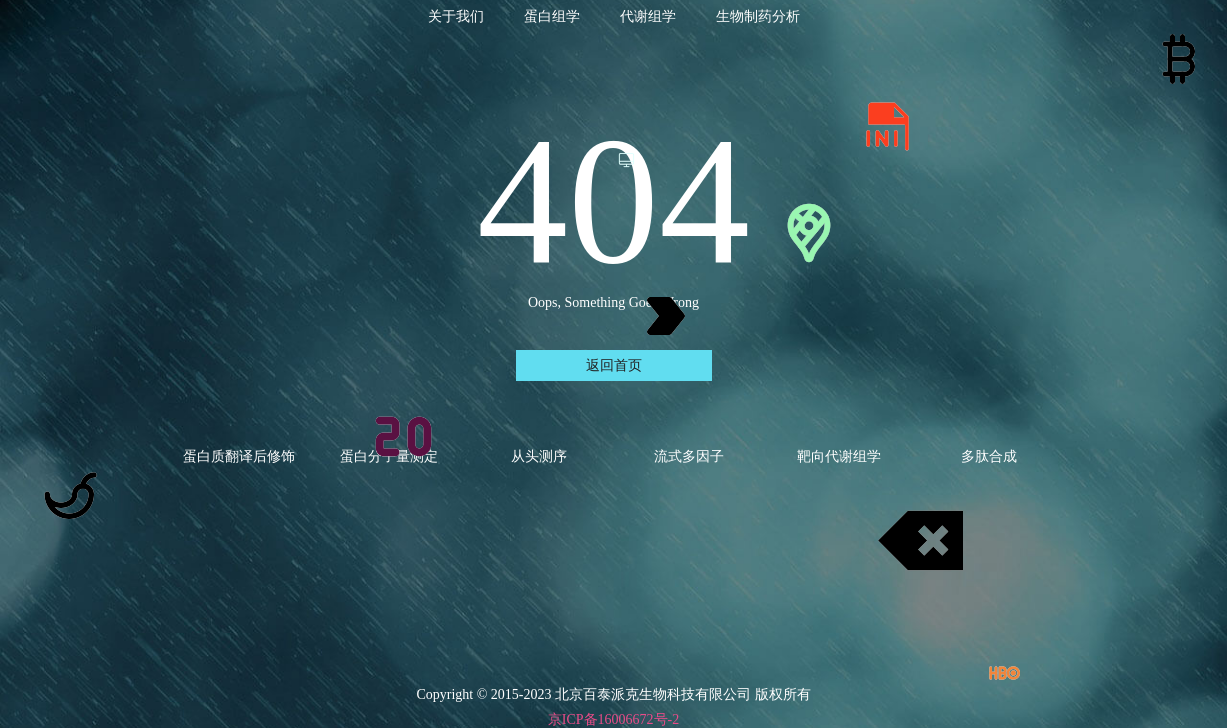  I want to click on open the HBO streaming app, so click(1004, 673).